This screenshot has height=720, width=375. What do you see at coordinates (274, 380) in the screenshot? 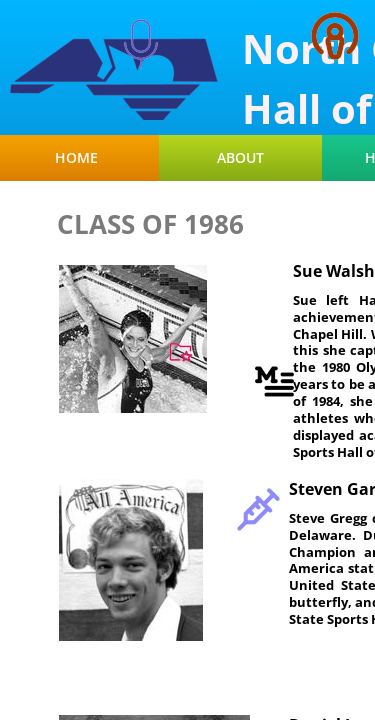
I see `read article on medium` at bounding box center [274, 380].